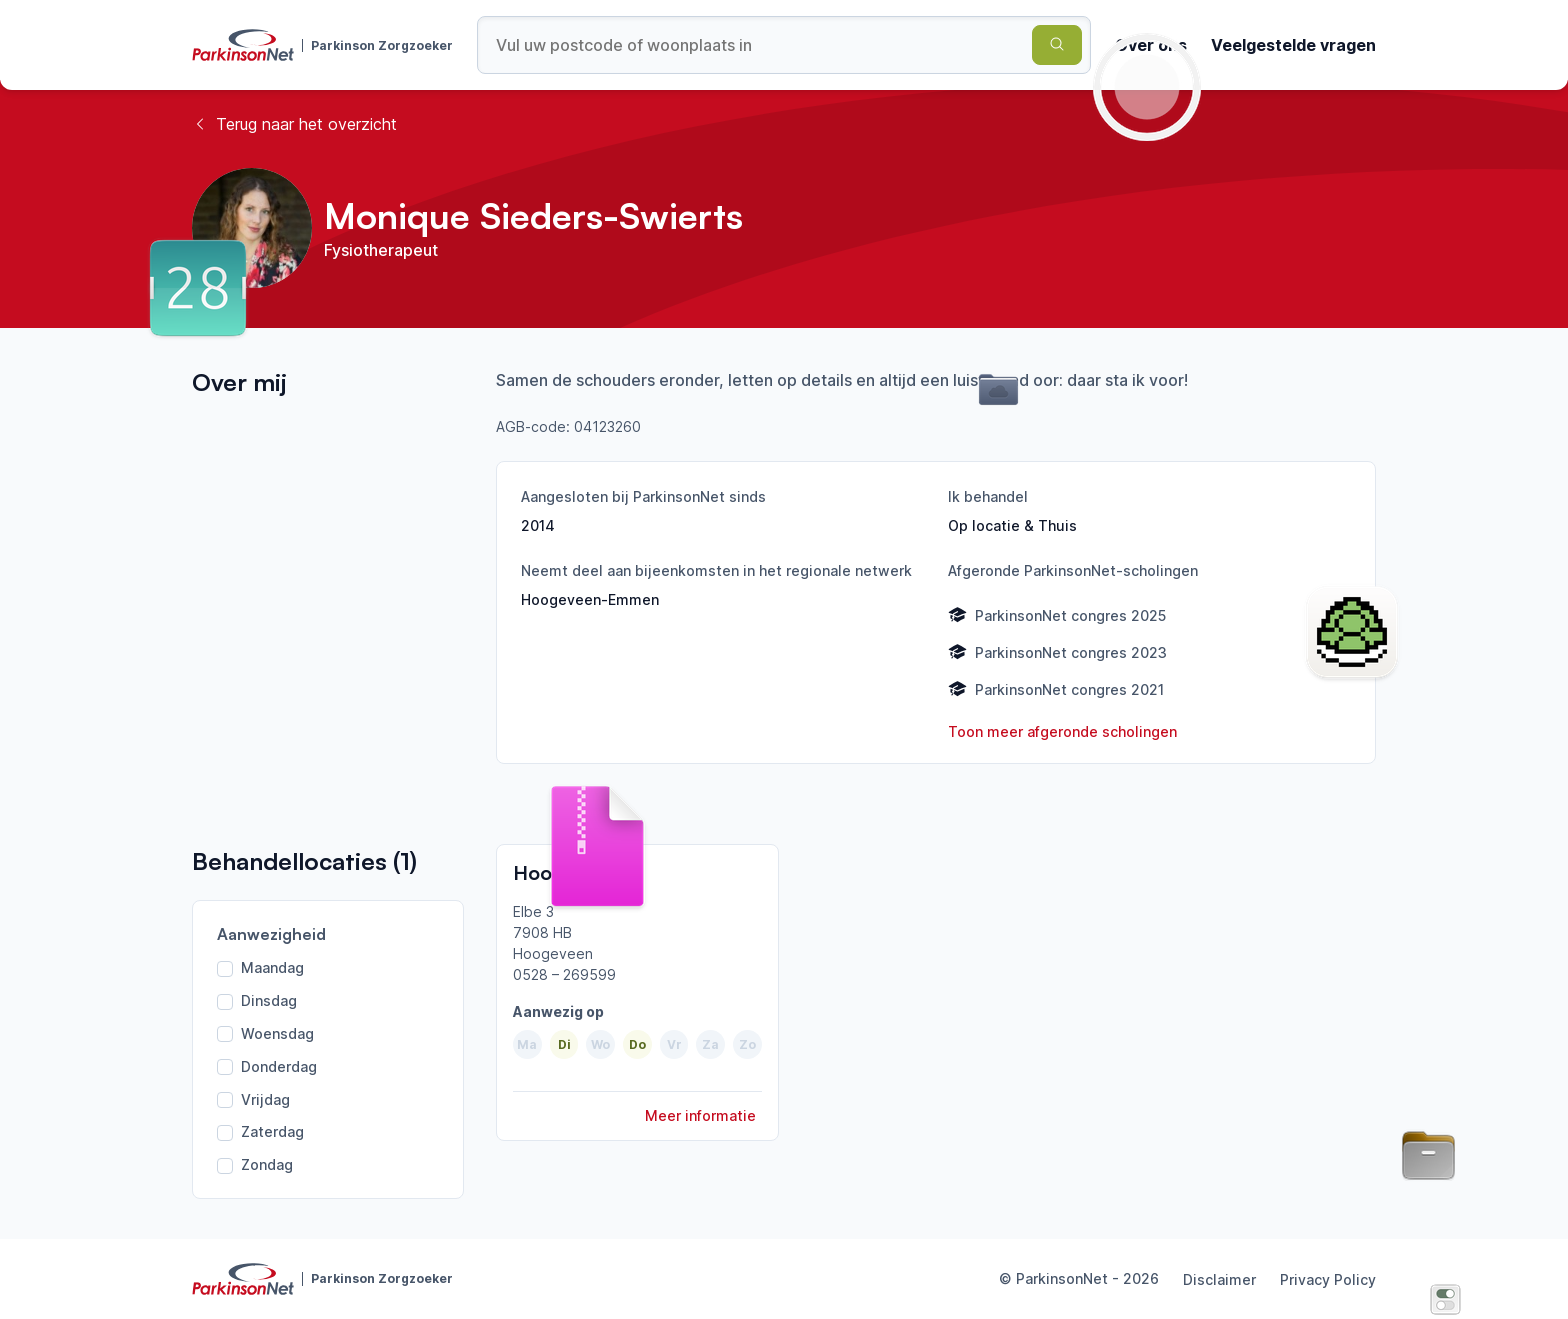 Image resolution: width=1568 pixels, height=1319 pixels. I want to click on open a compressed RAR archive file, so click(597, 848).